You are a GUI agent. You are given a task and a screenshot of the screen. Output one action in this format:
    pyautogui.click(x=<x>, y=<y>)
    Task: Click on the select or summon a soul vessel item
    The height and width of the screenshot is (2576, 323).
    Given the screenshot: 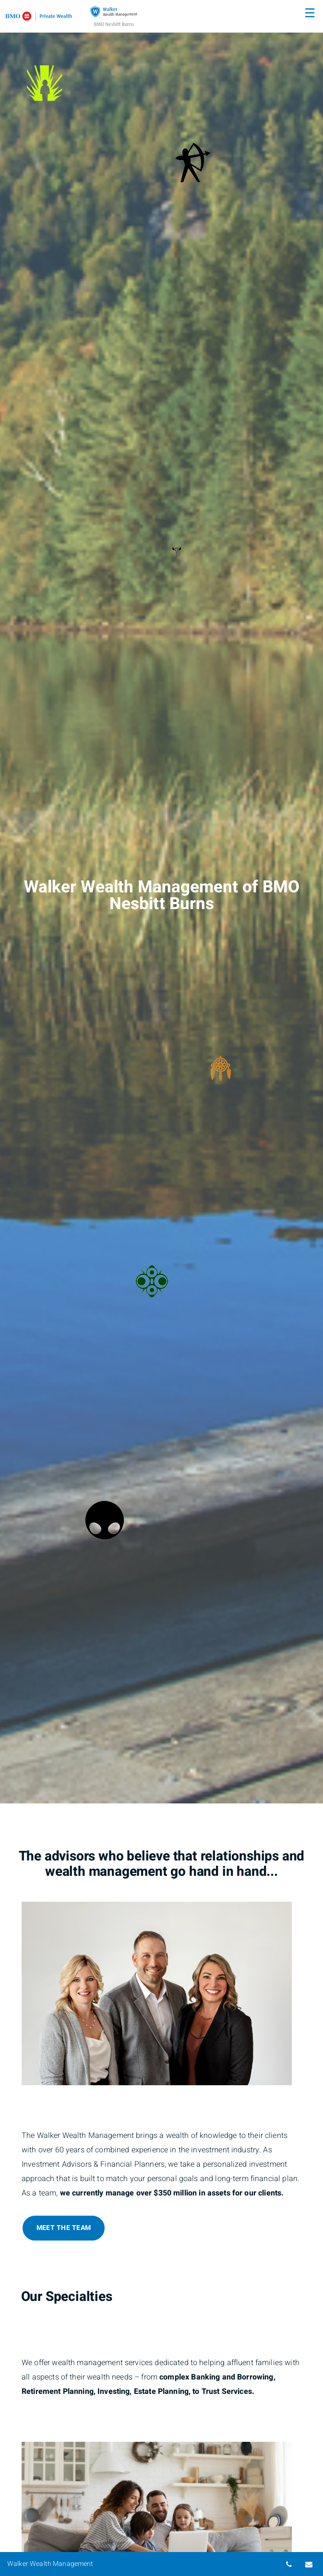 What is the action you would take?
    pyautogui.click(x=105, y=1520)
    